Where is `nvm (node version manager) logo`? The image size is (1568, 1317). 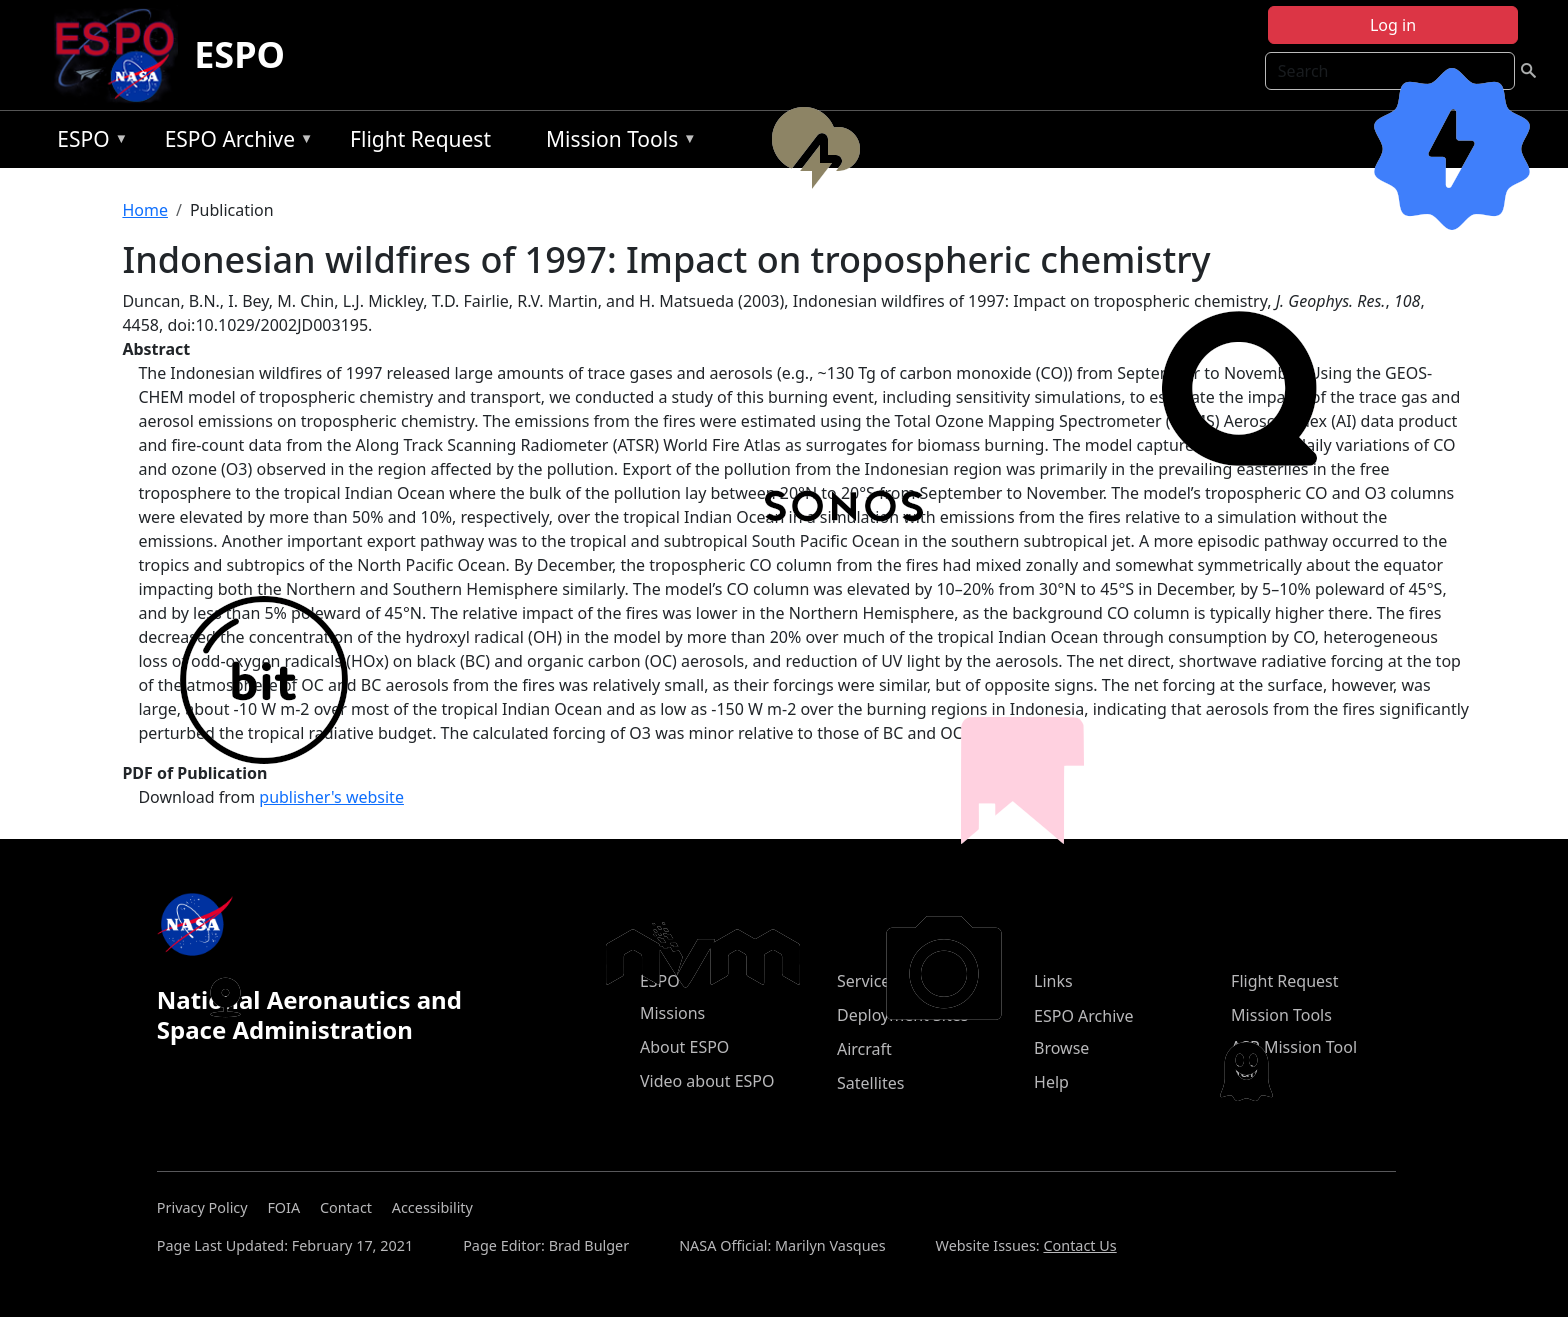 nvm (node version manager) logo is located at coordinates (703, 955).